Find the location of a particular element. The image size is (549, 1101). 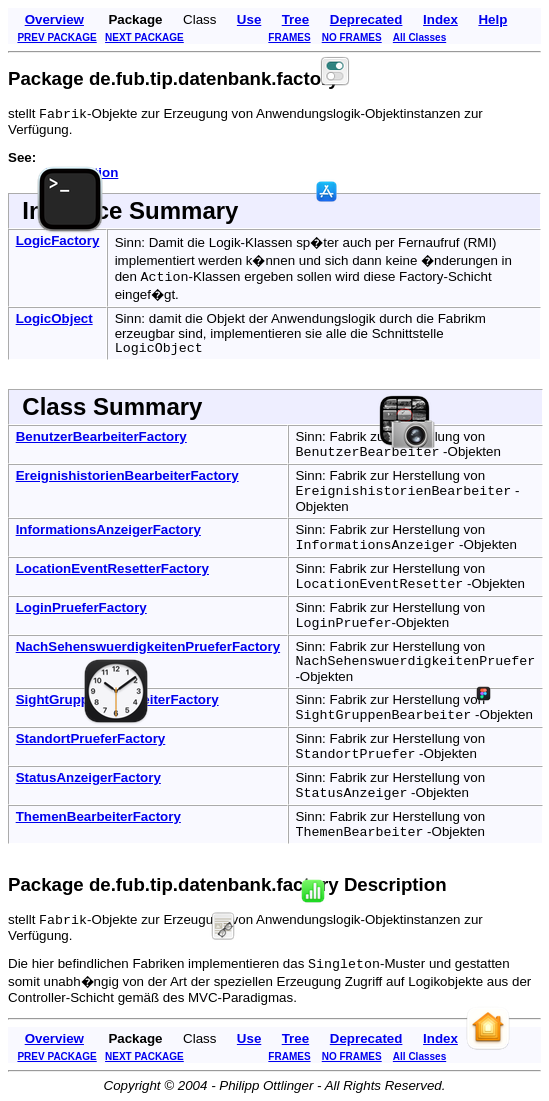

open the clock app is located at coordinates (116, 691).